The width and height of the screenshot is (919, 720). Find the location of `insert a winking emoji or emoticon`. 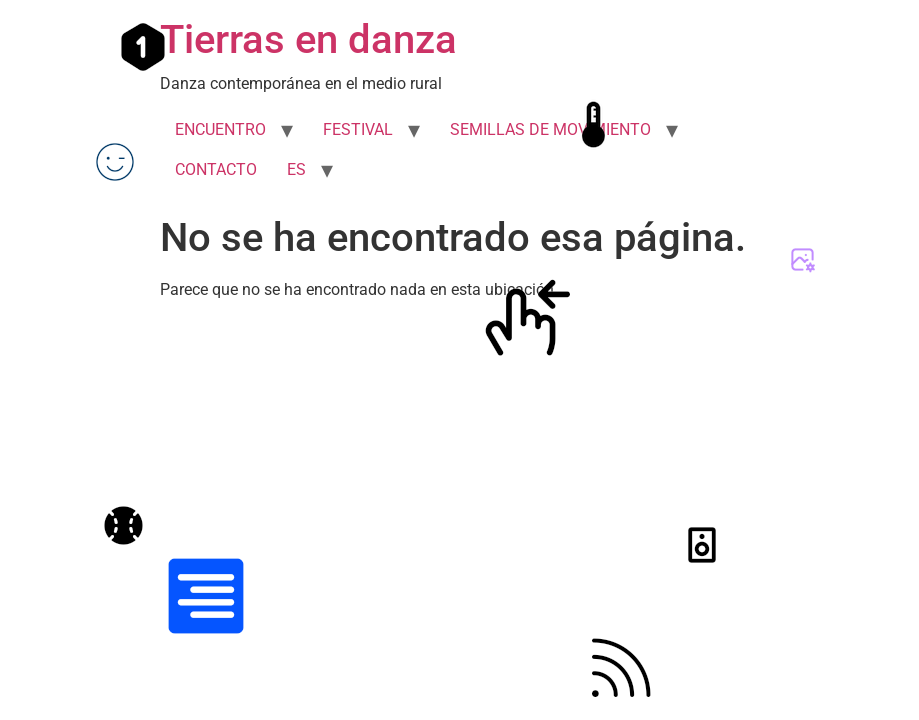

insert a winking emoji or emoticon is located at coordinates (115, 162).